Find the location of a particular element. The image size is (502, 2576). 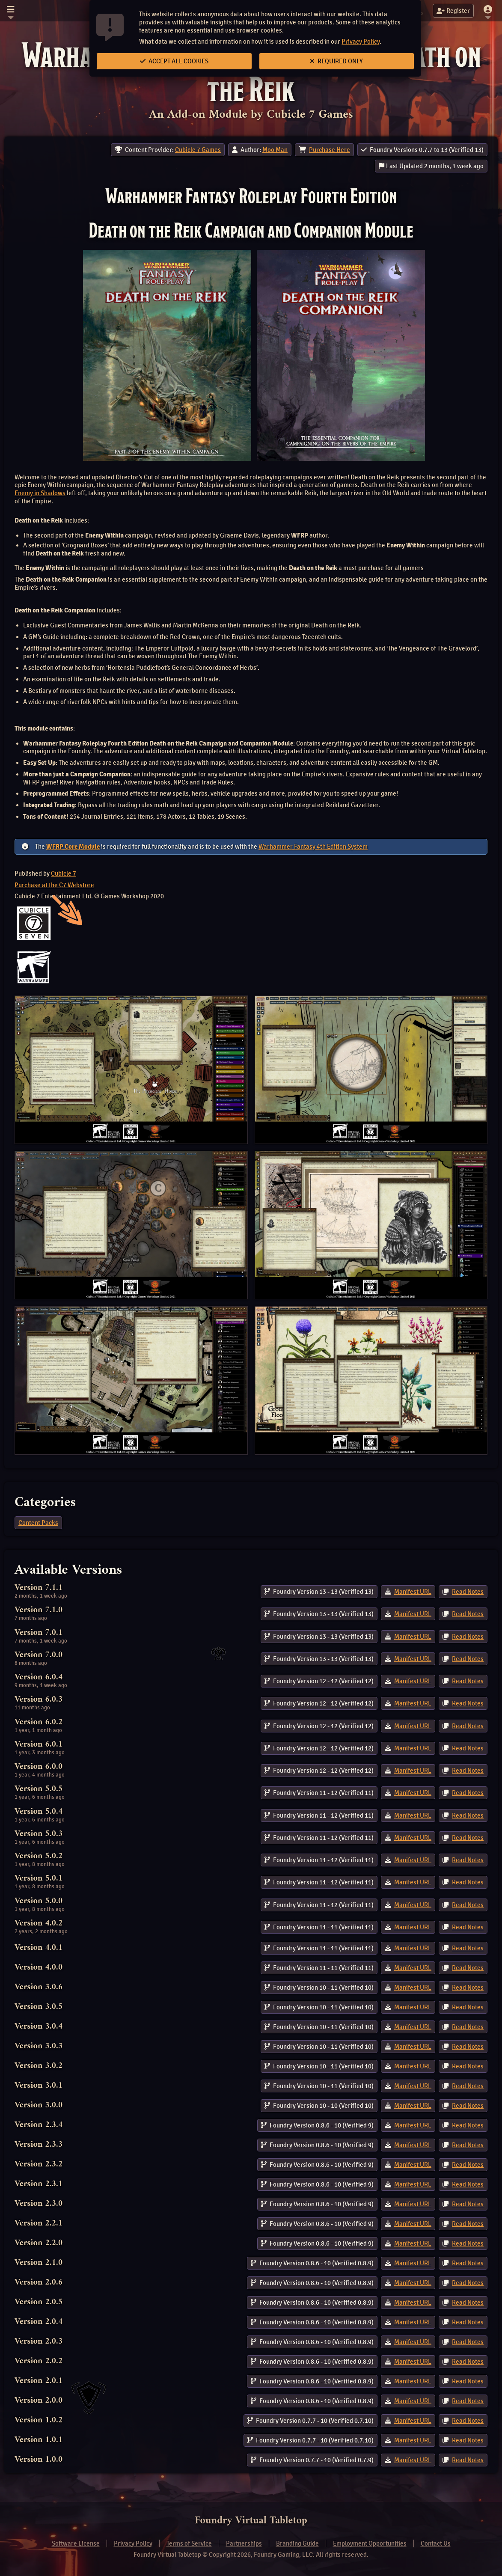

equip spear hook weapon is located at coordinates (67, 910).